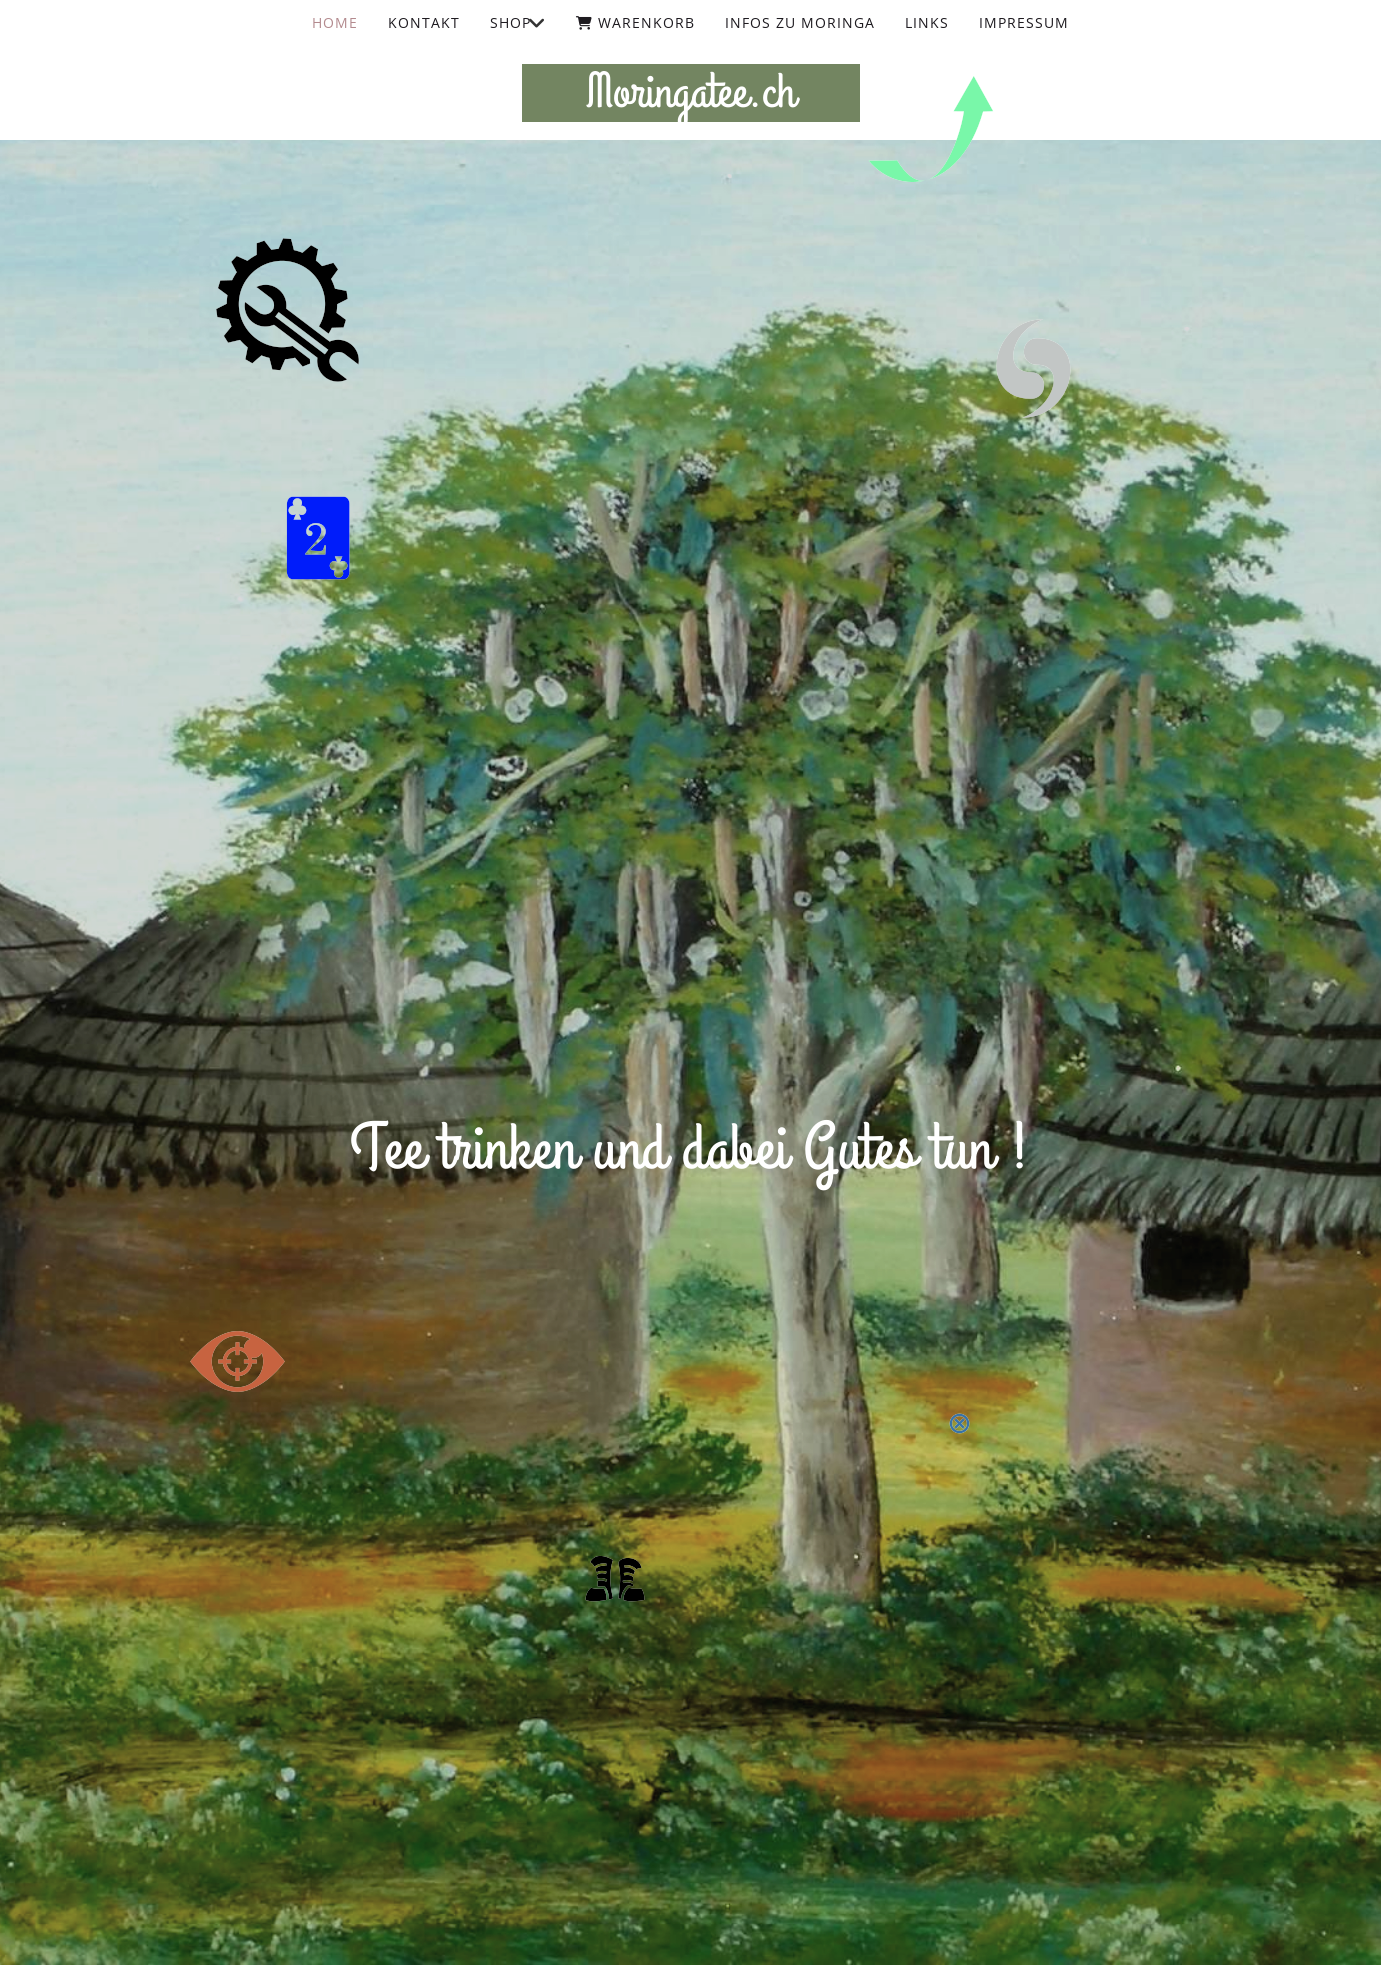 The width and height of the screenshot is (1381, 1965). Describe the element at coordinates (287, 309) in the screenshot. I see `enable automatic repair or maintenance mode` at that location.